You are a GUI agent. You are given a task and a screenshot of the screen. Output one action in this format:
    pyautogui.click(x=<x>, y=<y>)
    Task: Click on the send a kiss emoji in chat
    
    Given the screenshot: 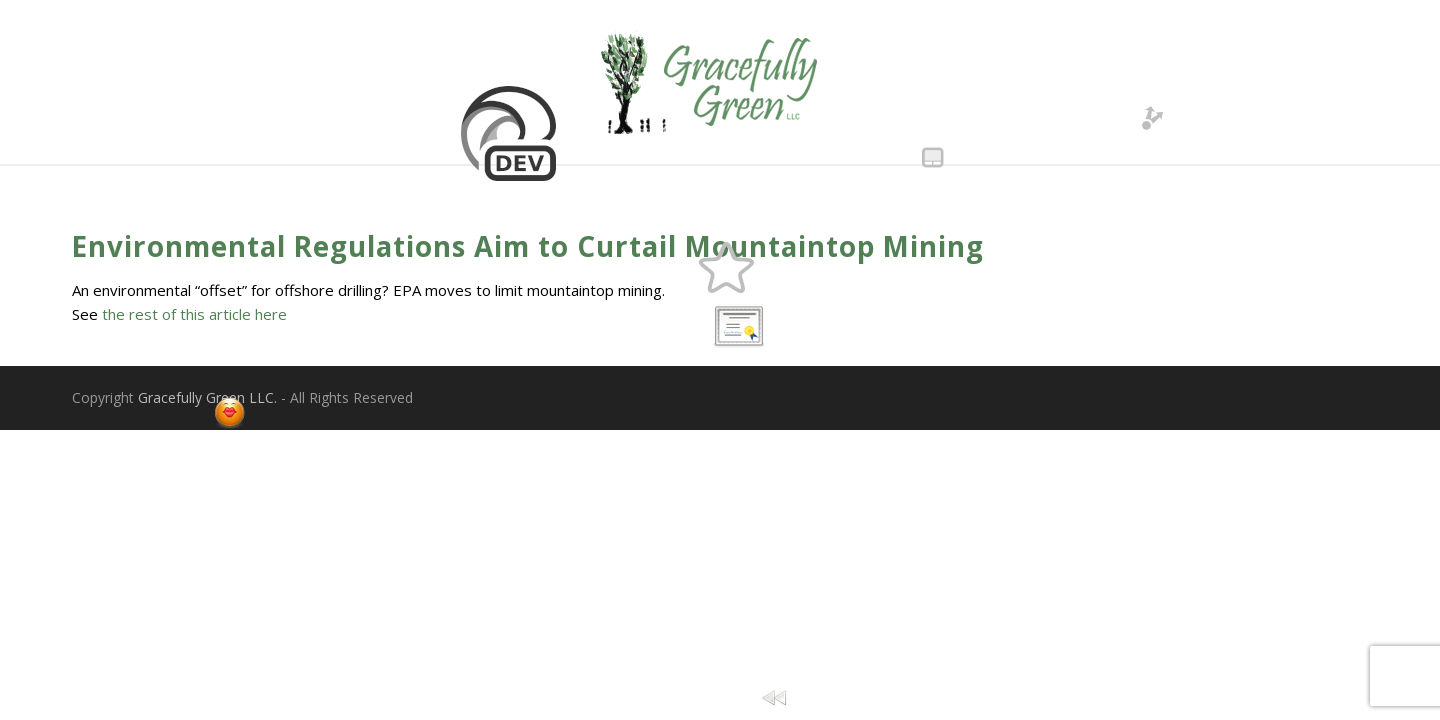 What is the action you would take?
    pyautogui.click(x=230, y=413)
    